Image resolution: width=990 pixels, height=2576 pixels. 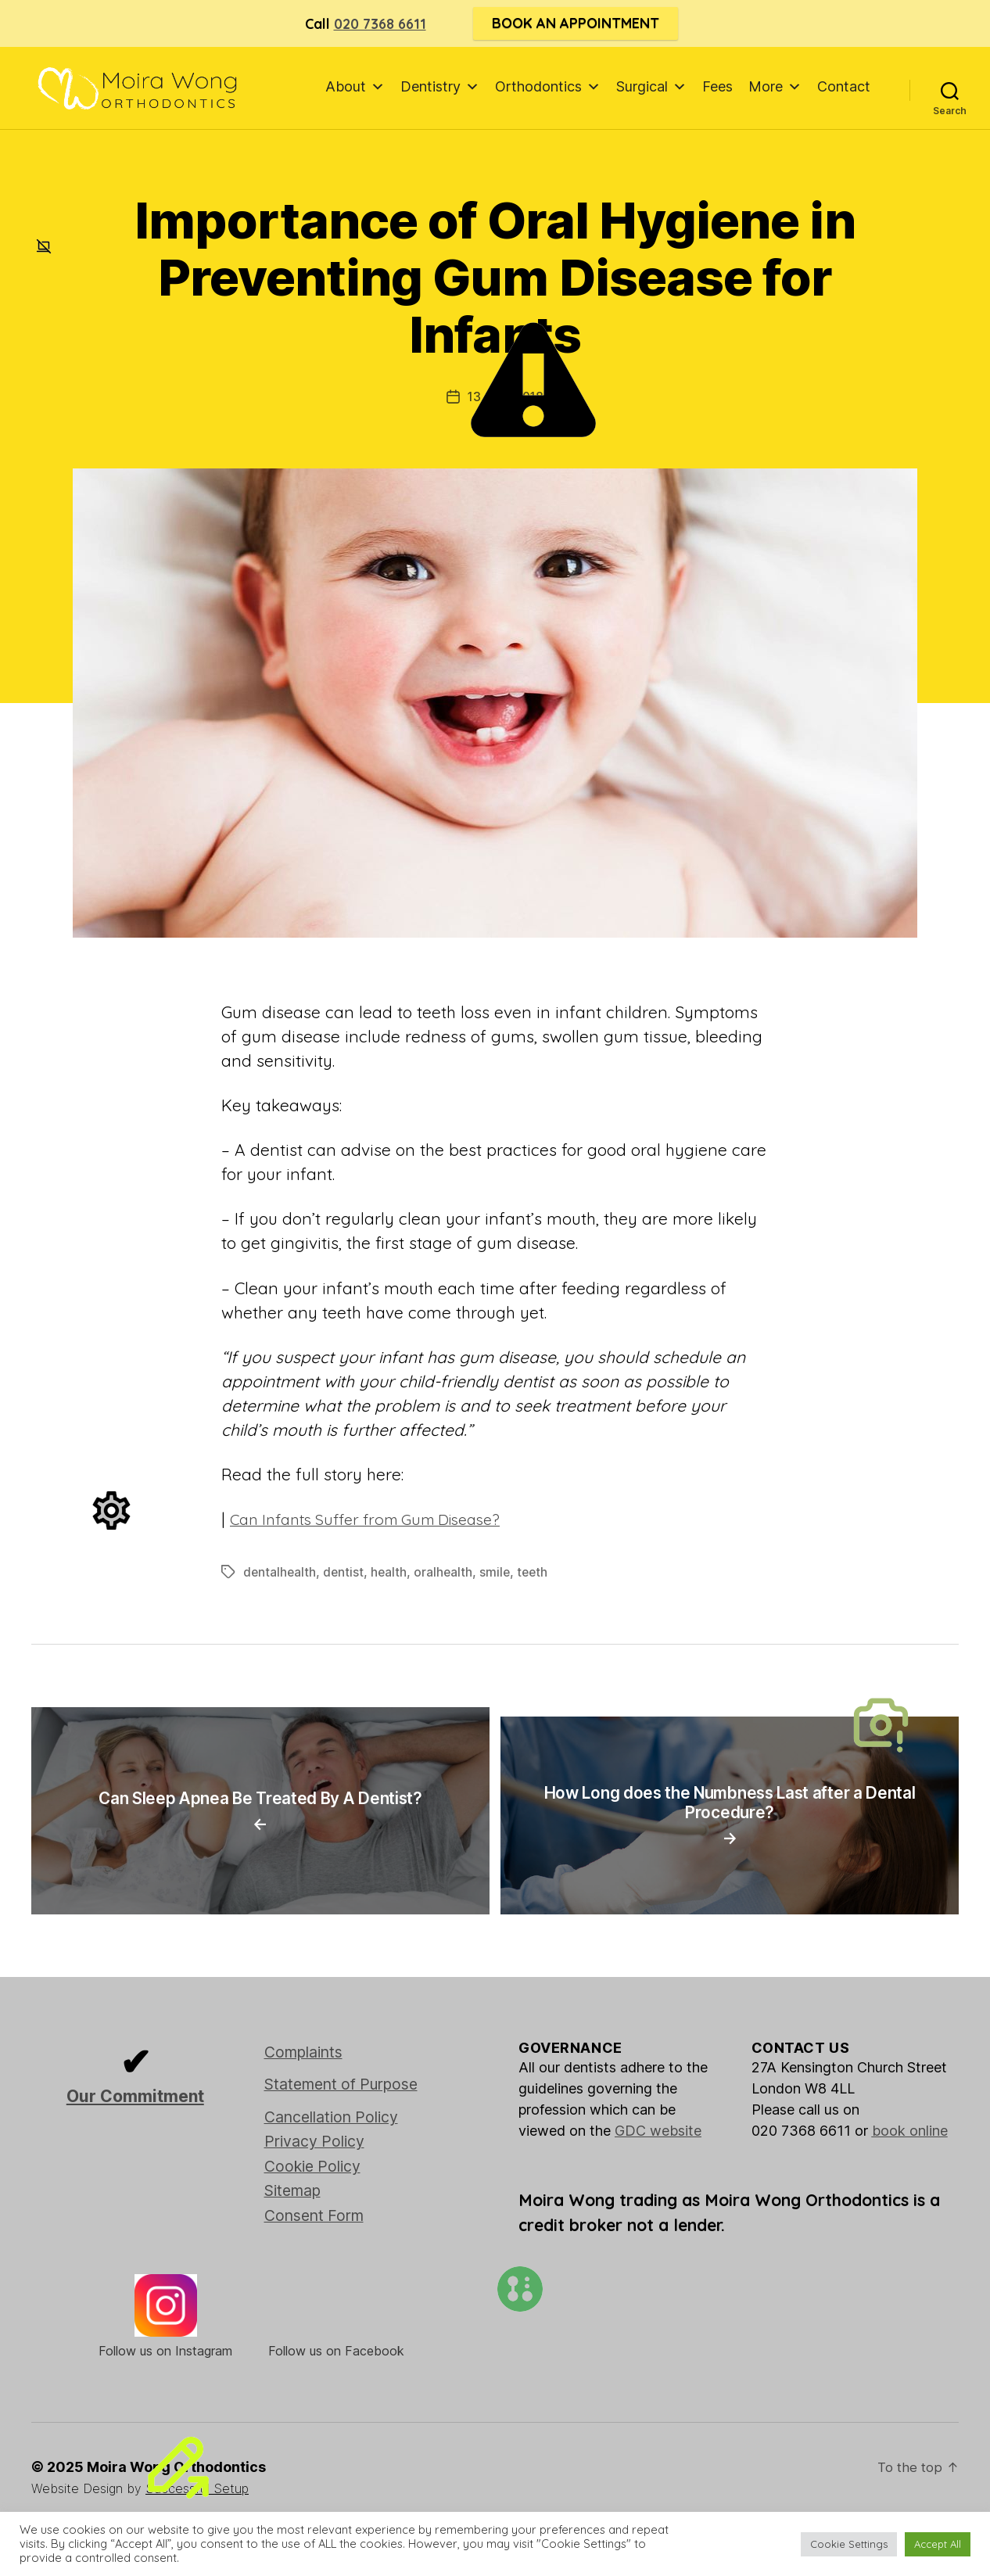 What do you see at coordinates (177, 2463) in the screenshot?
I see `share your edits or annotations` at bounding box center [177, 2463].